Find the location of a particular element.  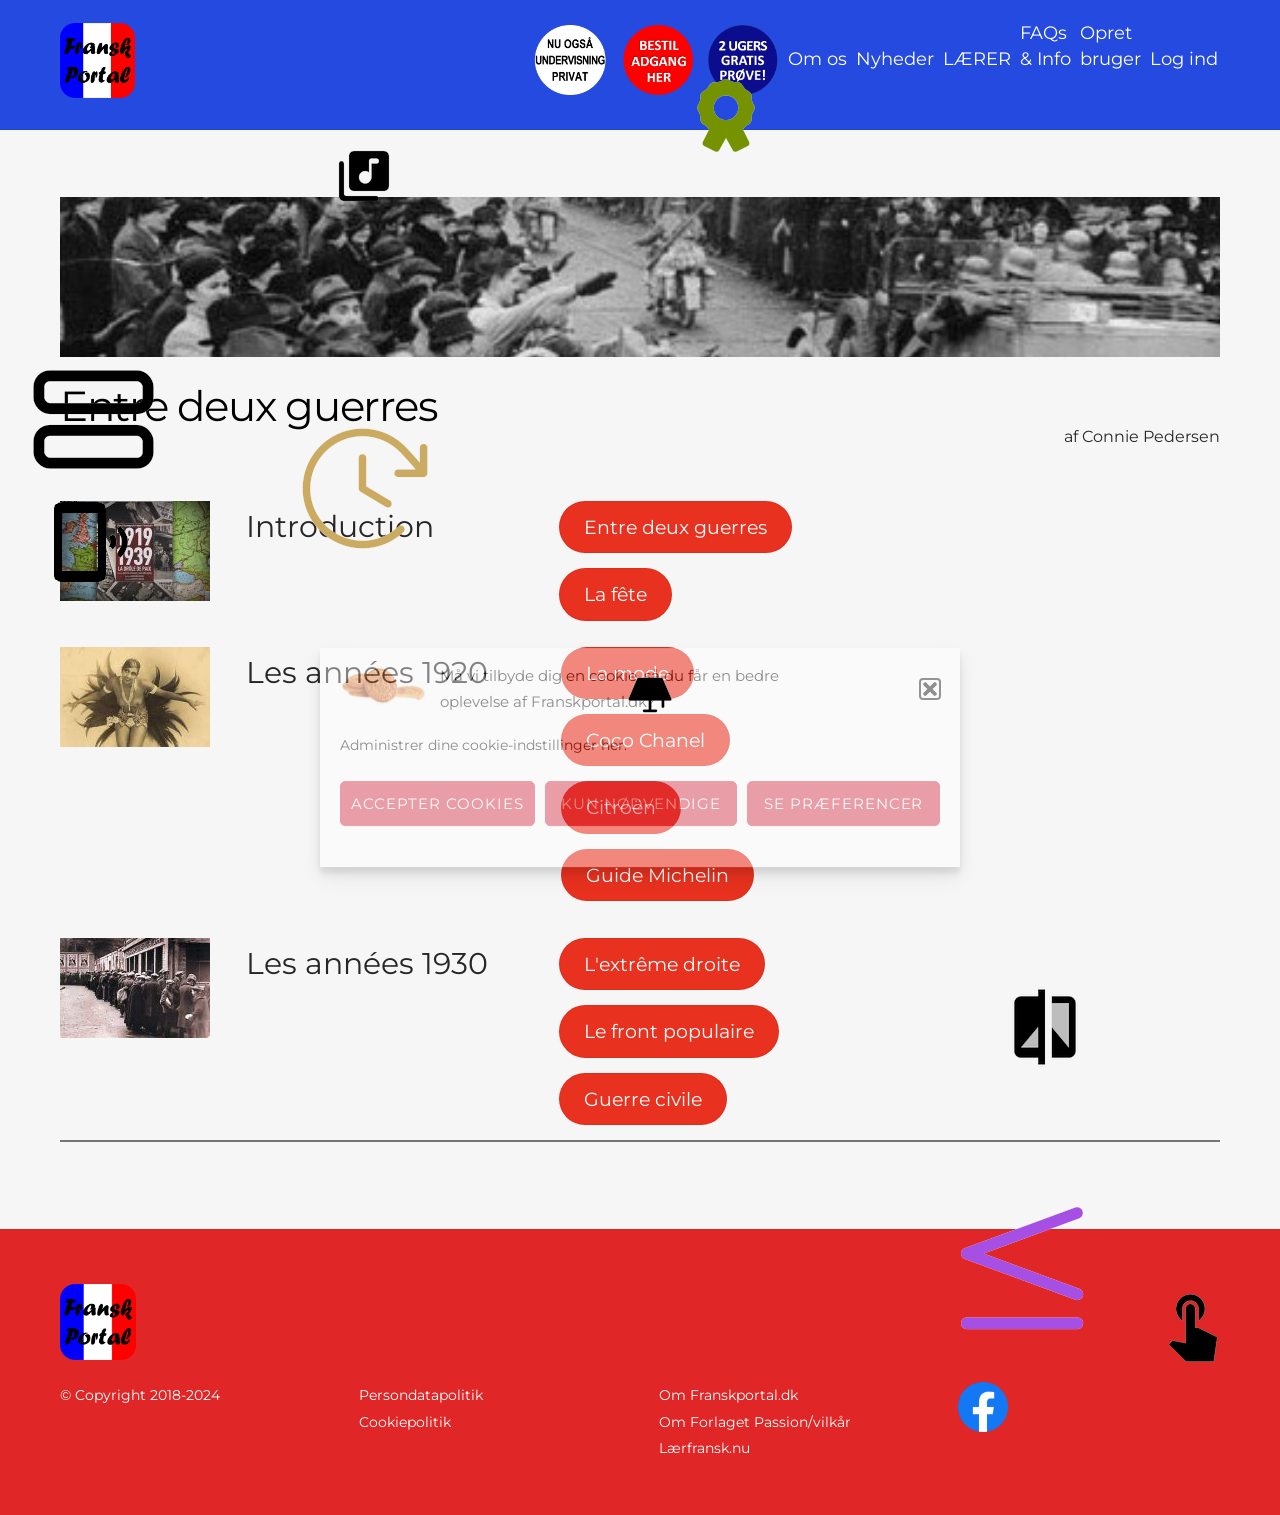

compare two images side by side is located at coordinates (1045, 1027).